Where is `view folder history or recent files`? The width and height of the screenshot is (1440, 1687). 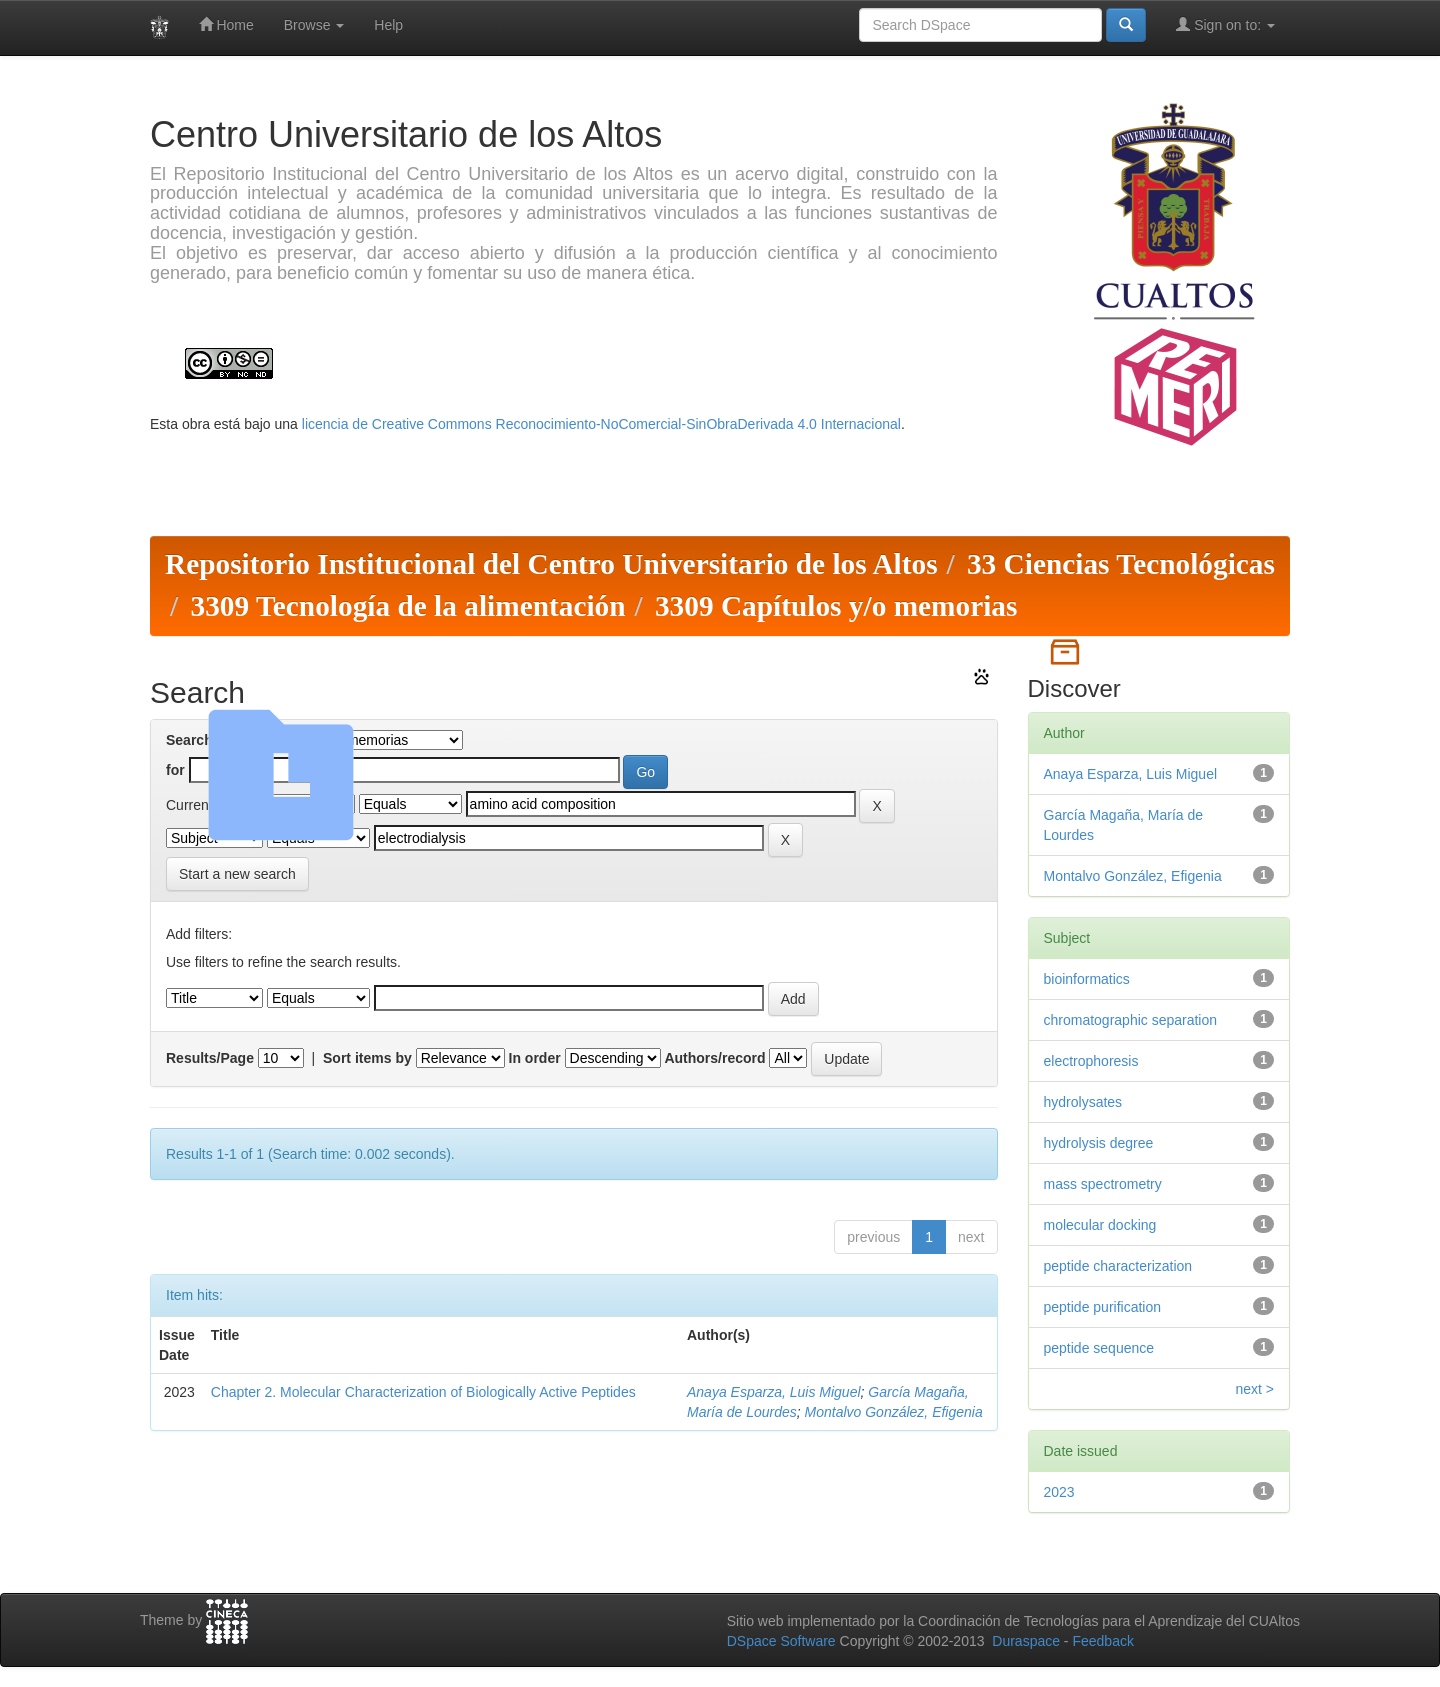
view folder history or recent files is located at coordinates (281, 775).